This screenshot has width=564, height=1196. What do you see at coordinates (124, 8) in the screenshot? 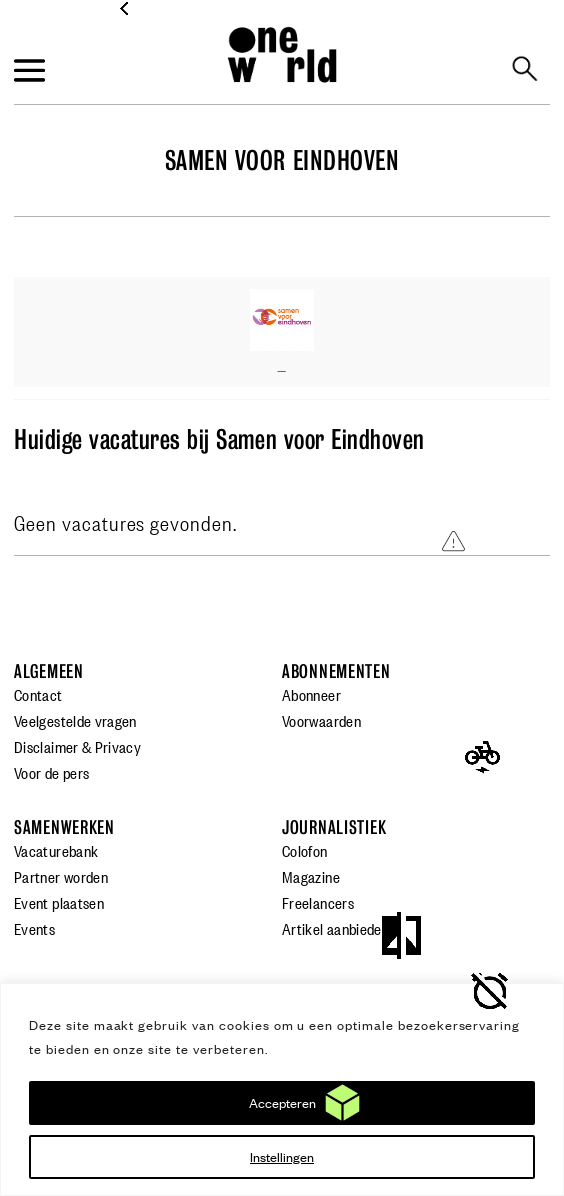
I see `go back to the previous screen` at bounding box center [124, 8].